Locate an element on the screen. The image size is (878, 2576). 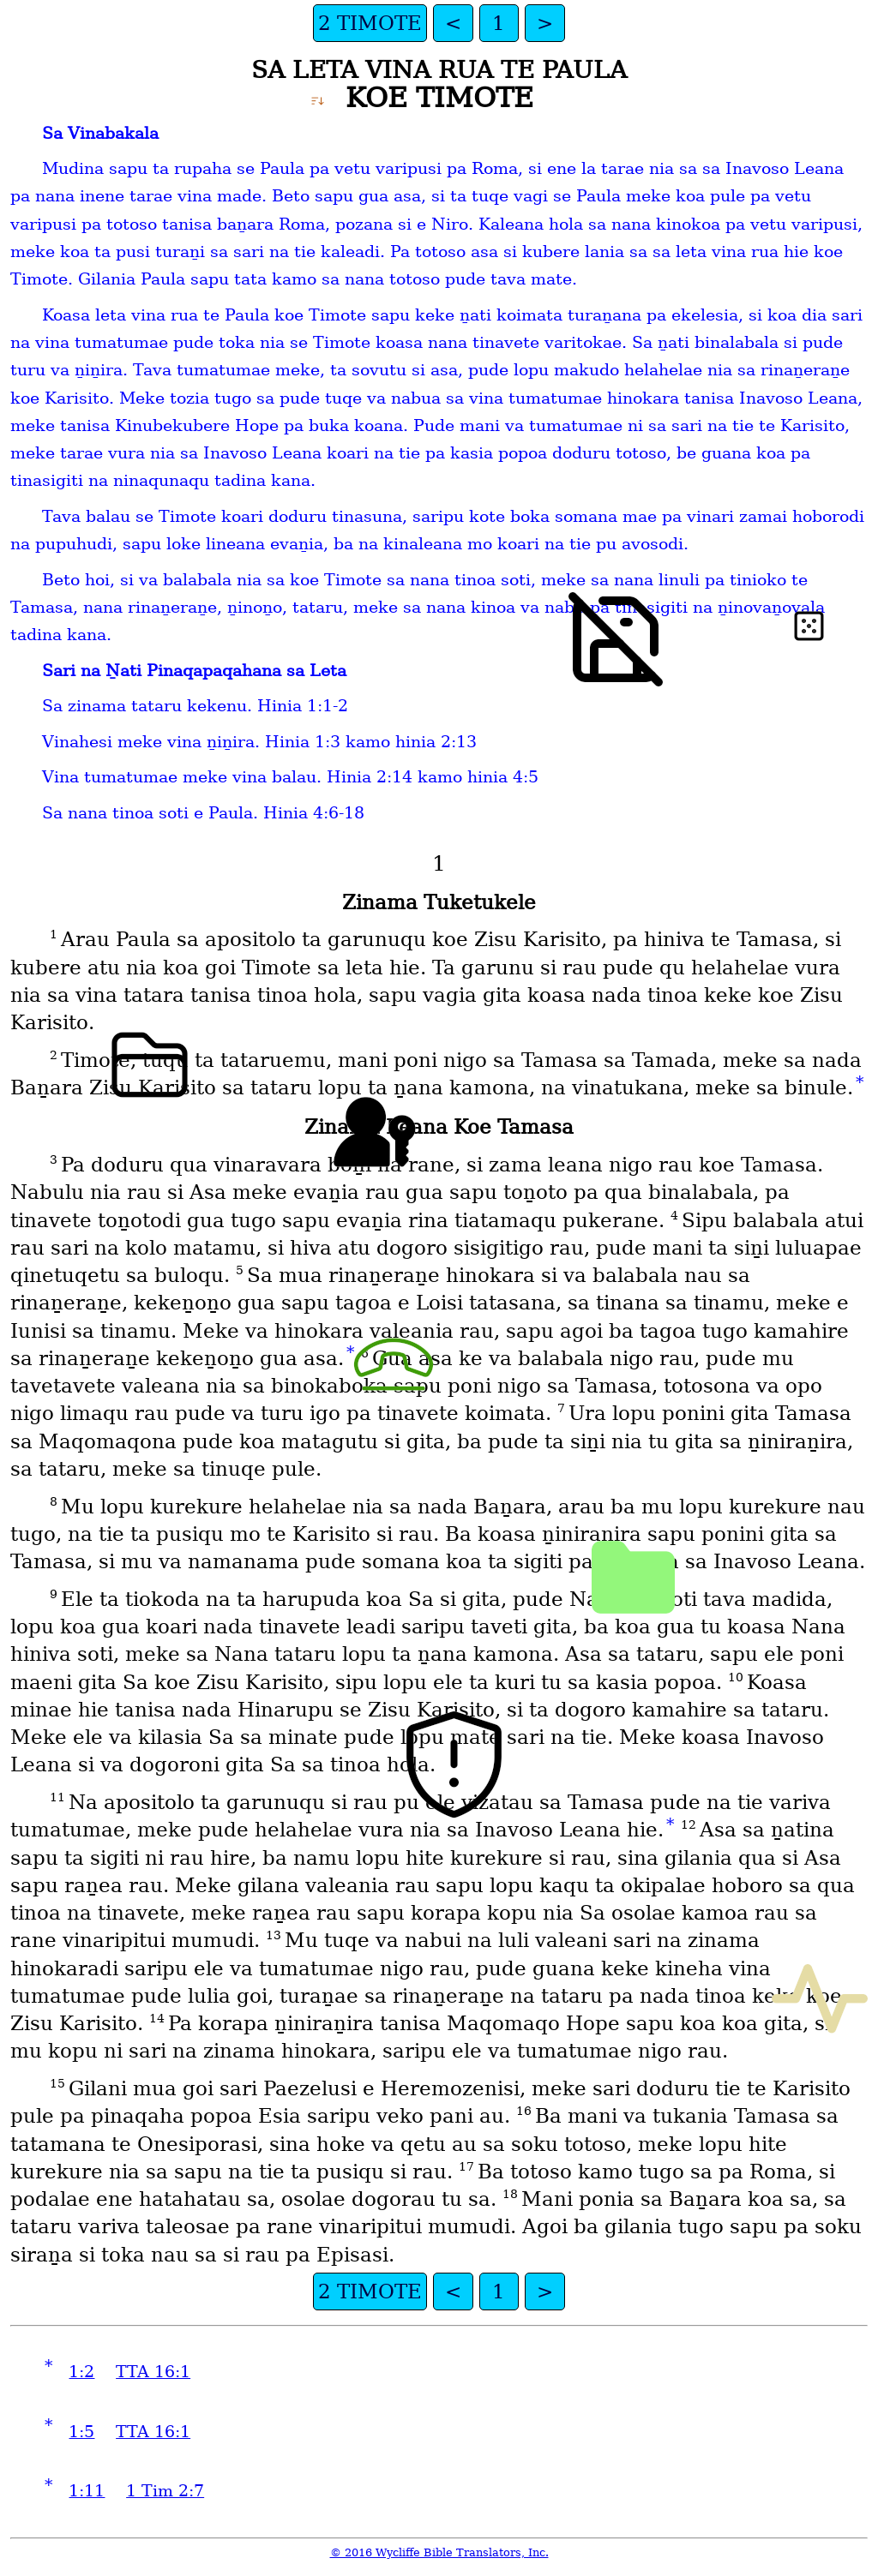
open folder or directory is located at coordinates (633, 1577).